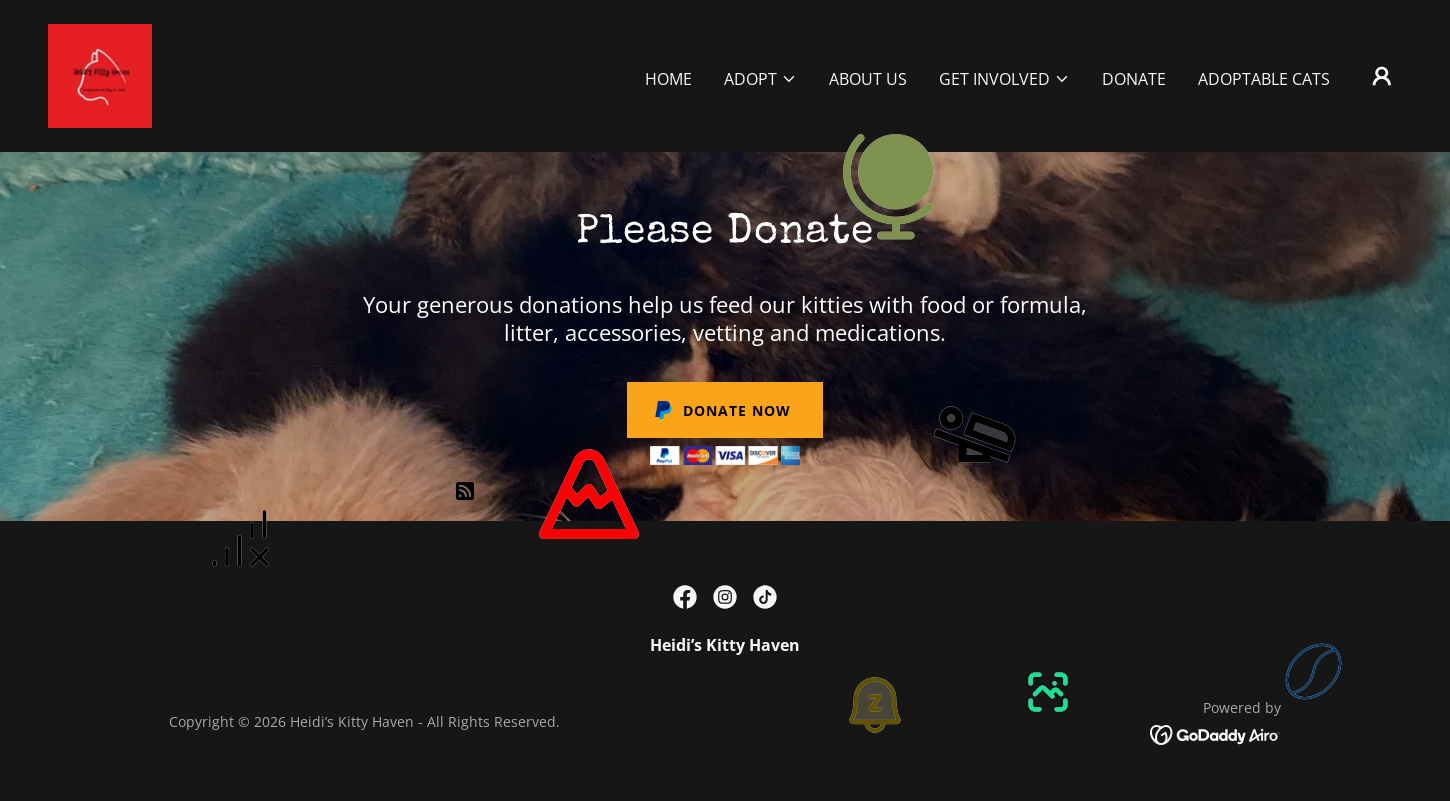 The height and width of the screenshot is (801, 1450). Describe the element at coordinates (892, 183) in the screenshot. I see `access global or international settings` at that location.